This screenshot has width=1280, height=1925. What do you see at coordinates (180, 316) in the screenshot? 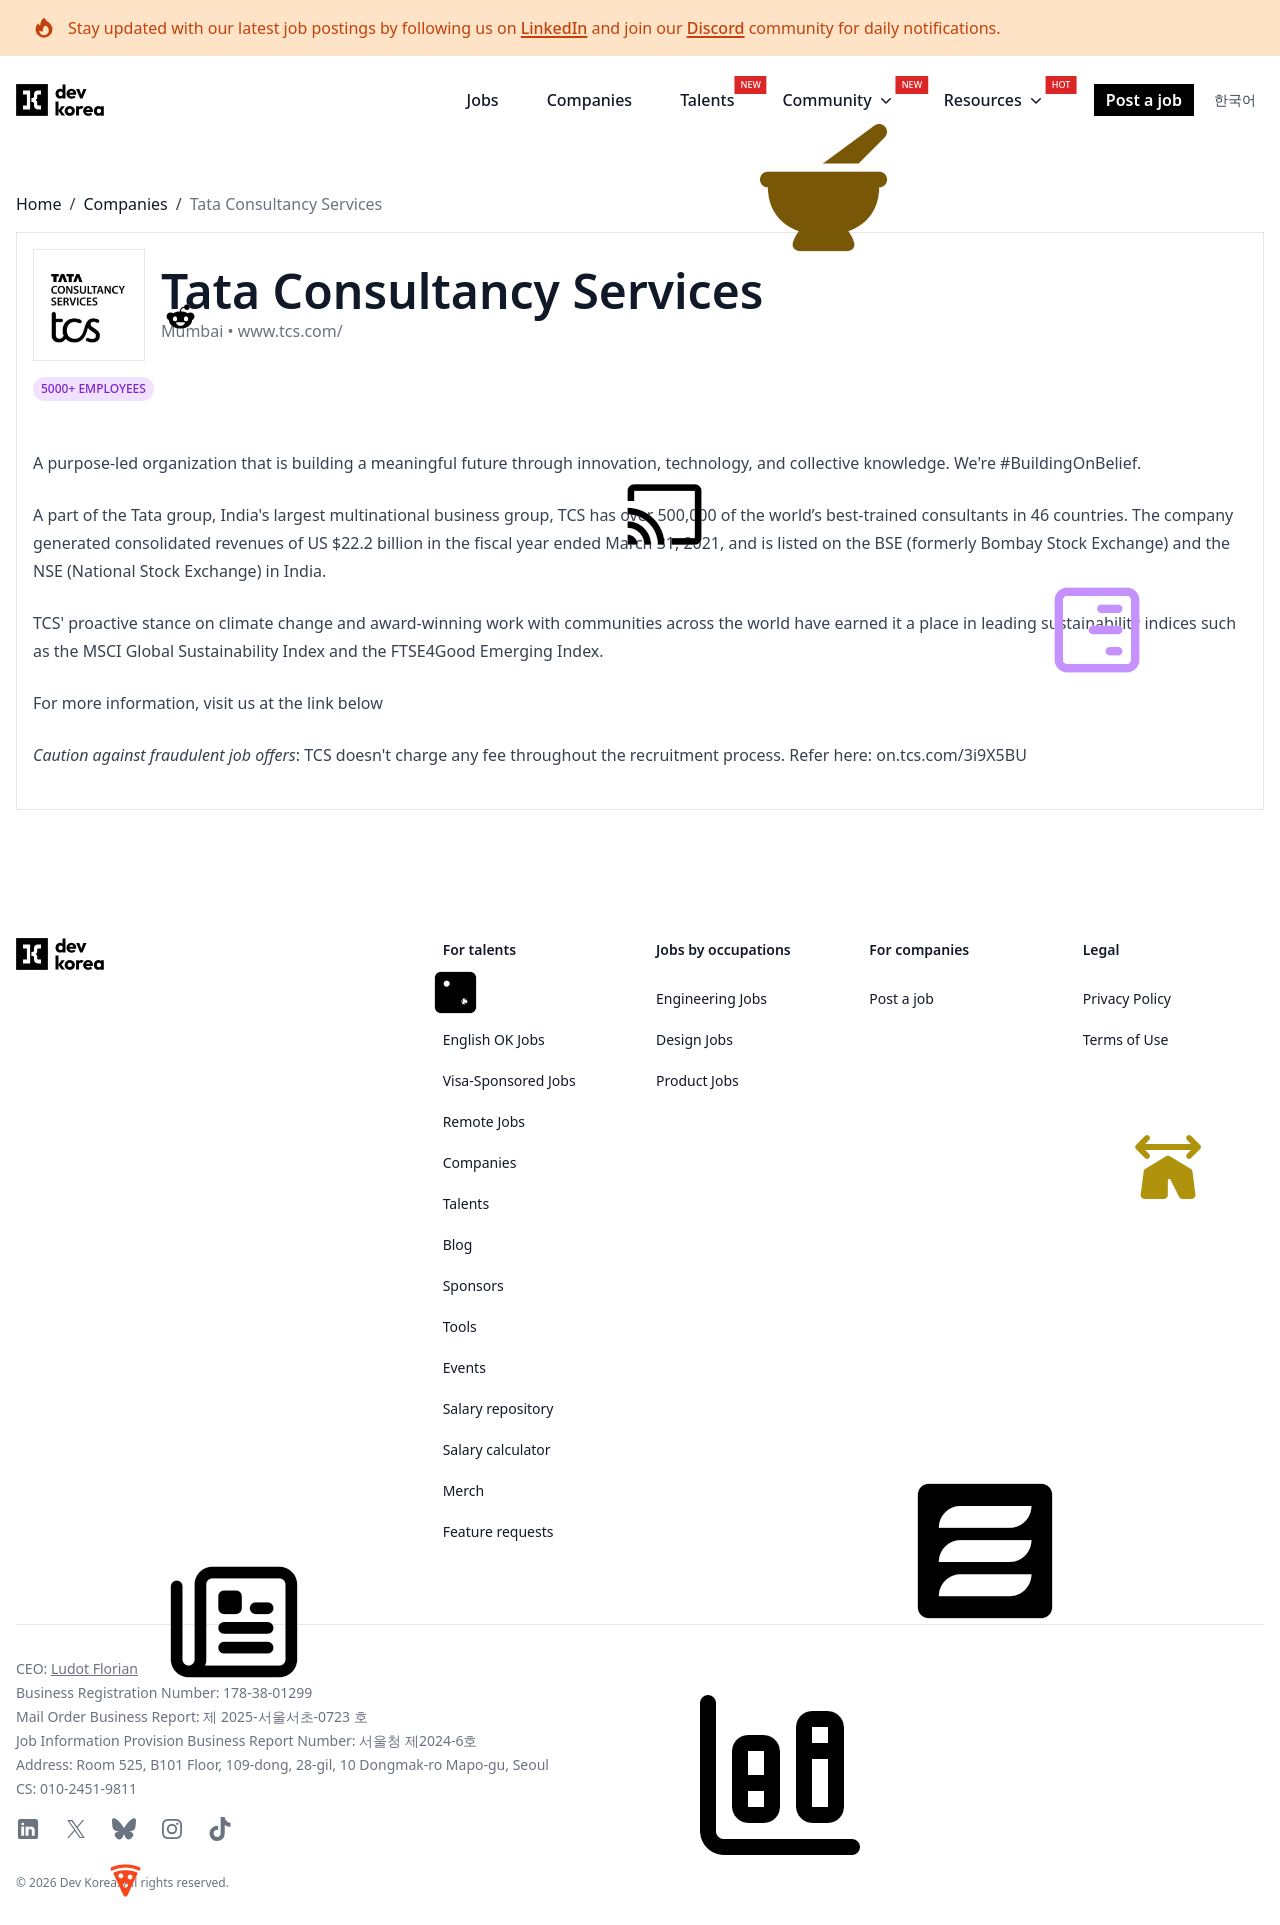
I see `open the reddit app` at bounding box center [180, 316].